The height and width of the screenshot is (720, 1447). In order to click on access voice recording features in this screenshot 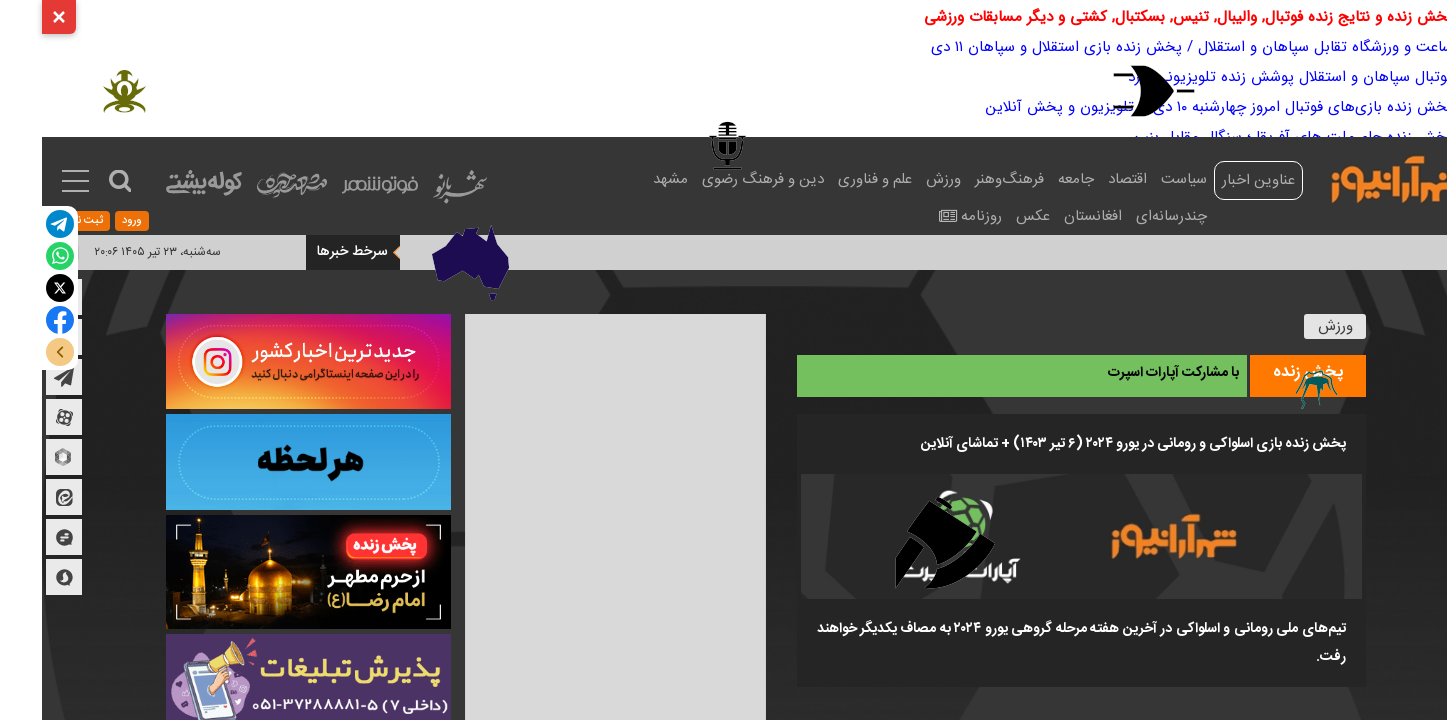, I will do `click(727, 145)`.